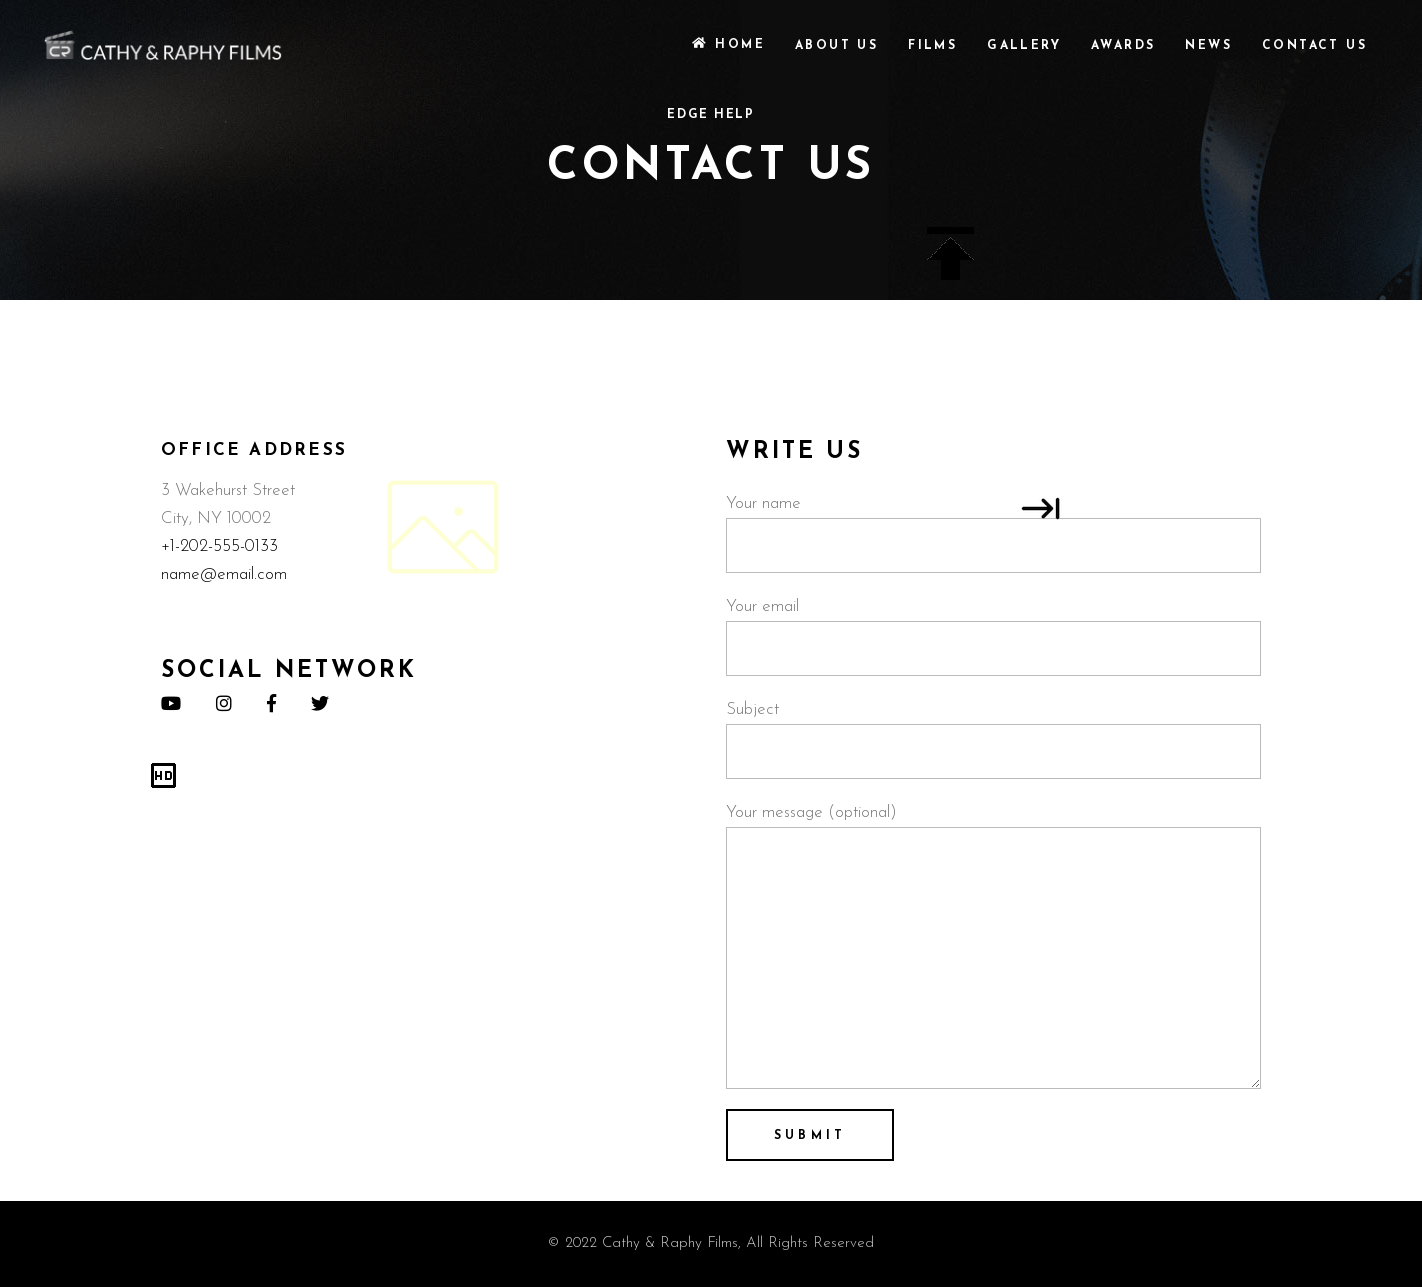 The width and height of the screenshot is (1422, 1287). Describe the element at coordinates (163, 775) in the screenshot. I see `indicates high definition video quality is available` at that location.